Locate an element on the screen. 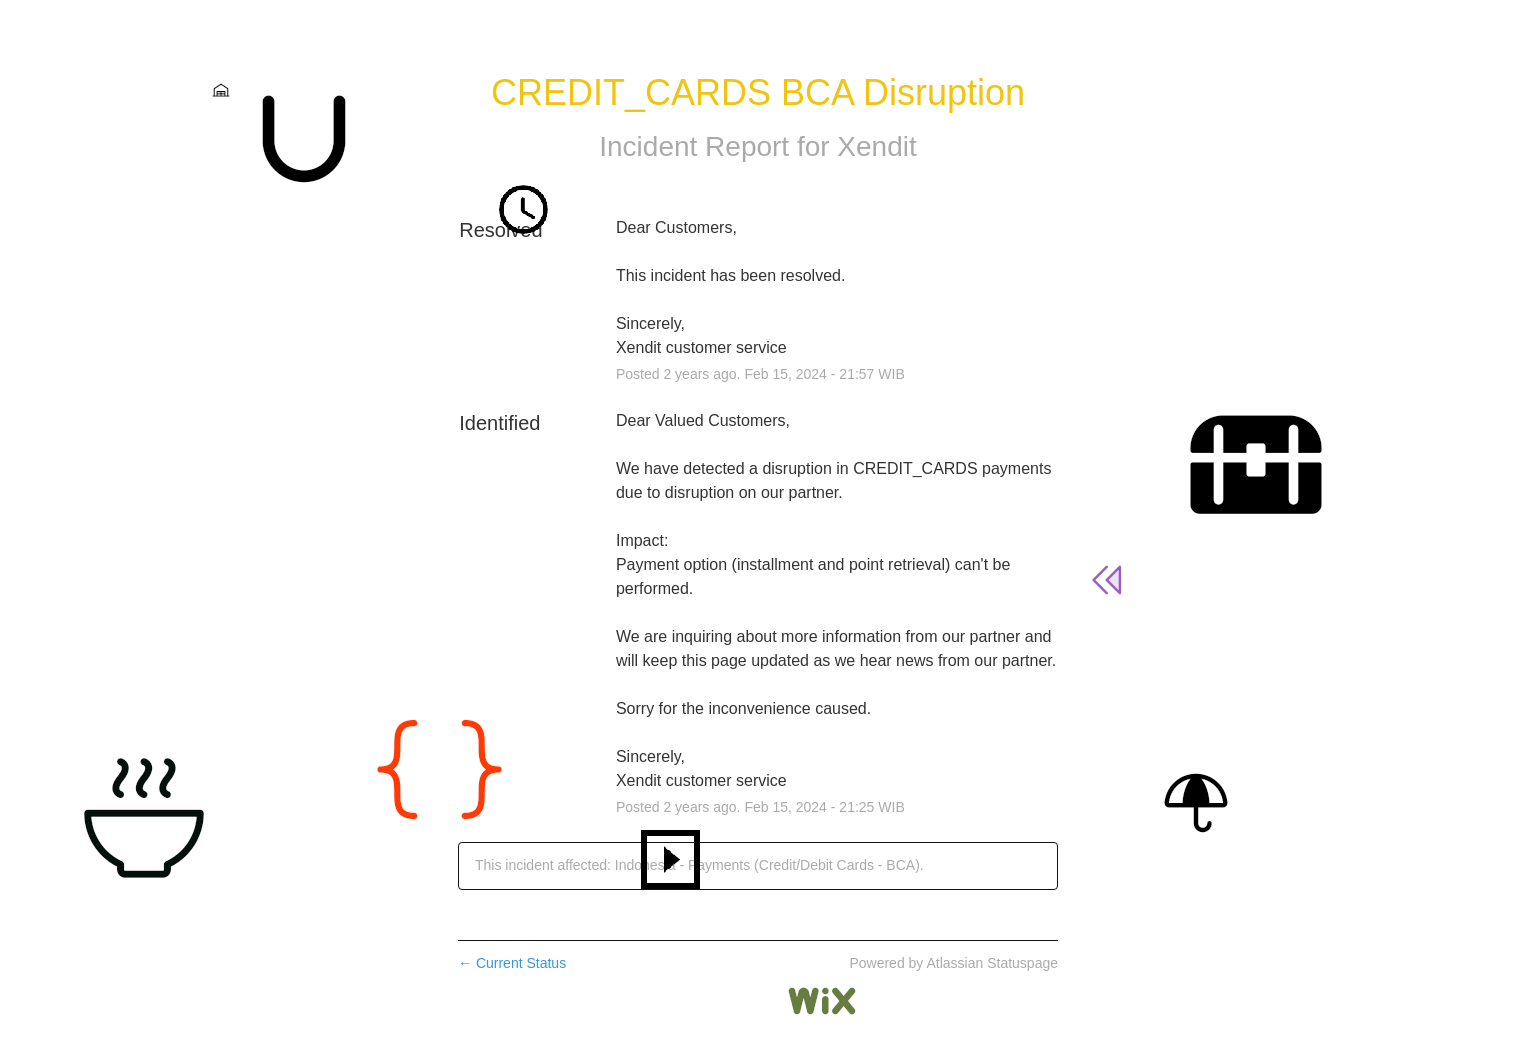  view weather protection or rain forecast is located at coordinates (1196, 803).